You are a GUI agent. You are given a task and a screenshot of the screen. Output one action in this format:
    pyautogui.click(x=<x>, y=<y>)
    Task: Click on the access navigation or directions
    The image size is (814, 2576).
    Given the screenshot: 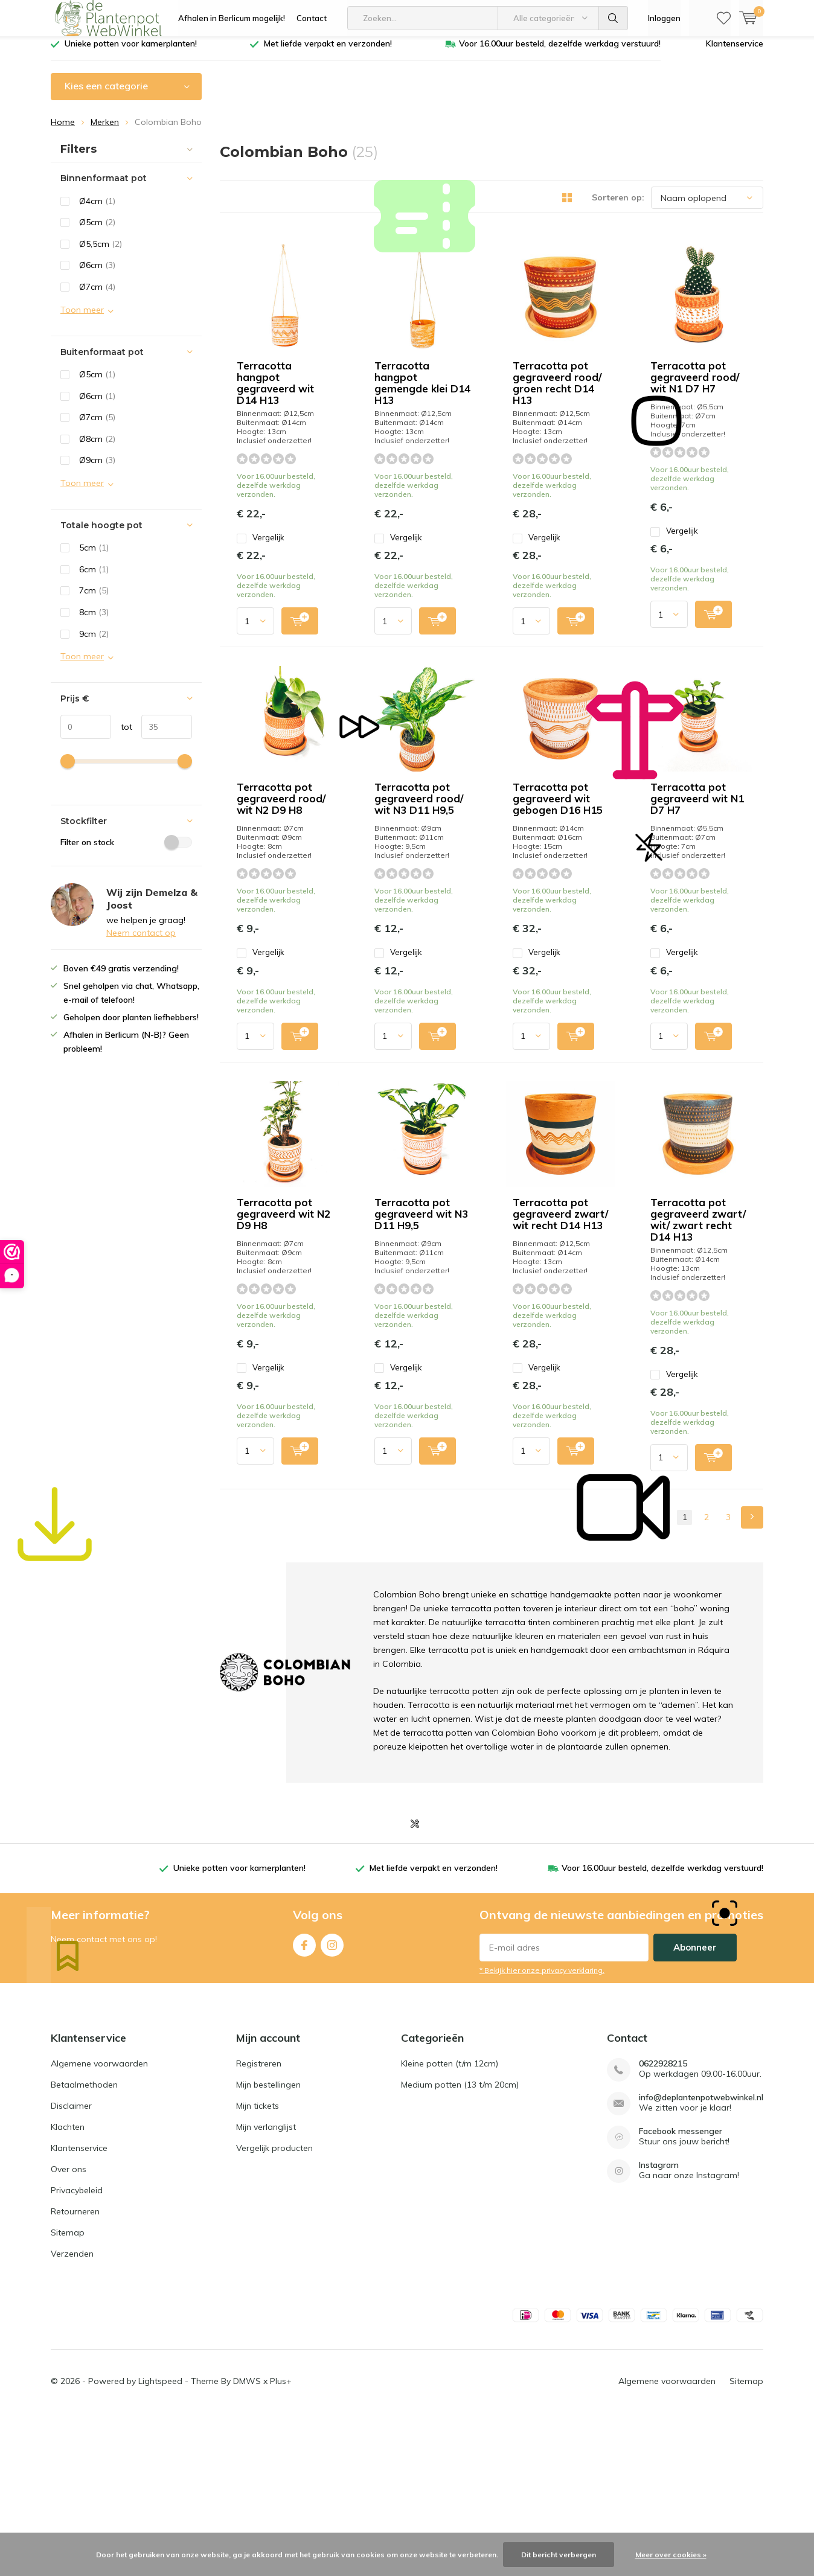 What is the action you would take?
    pyautogui.click(x=635, y=730)
    